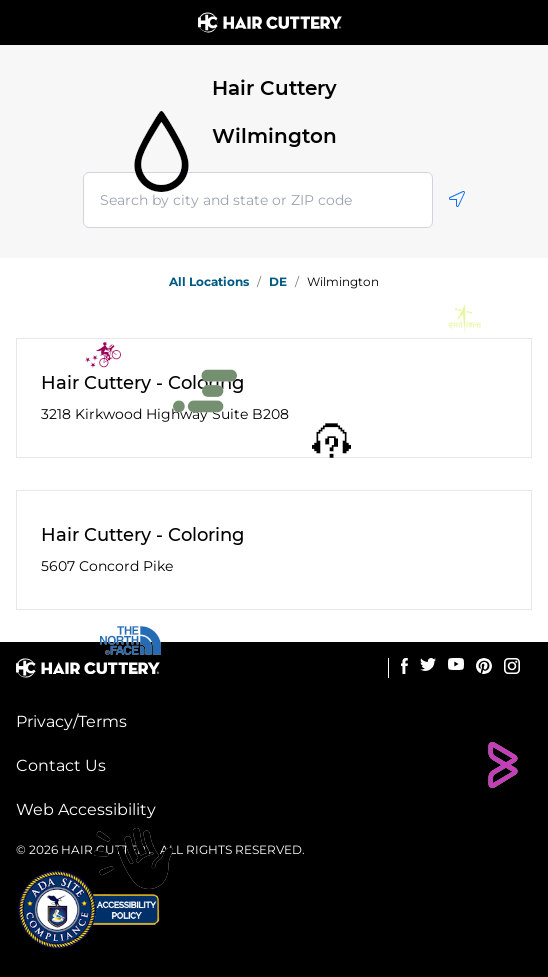  Describe the element at coordinates (503, 765) in the screenshot. I see `BMC Software company logo` at that location.